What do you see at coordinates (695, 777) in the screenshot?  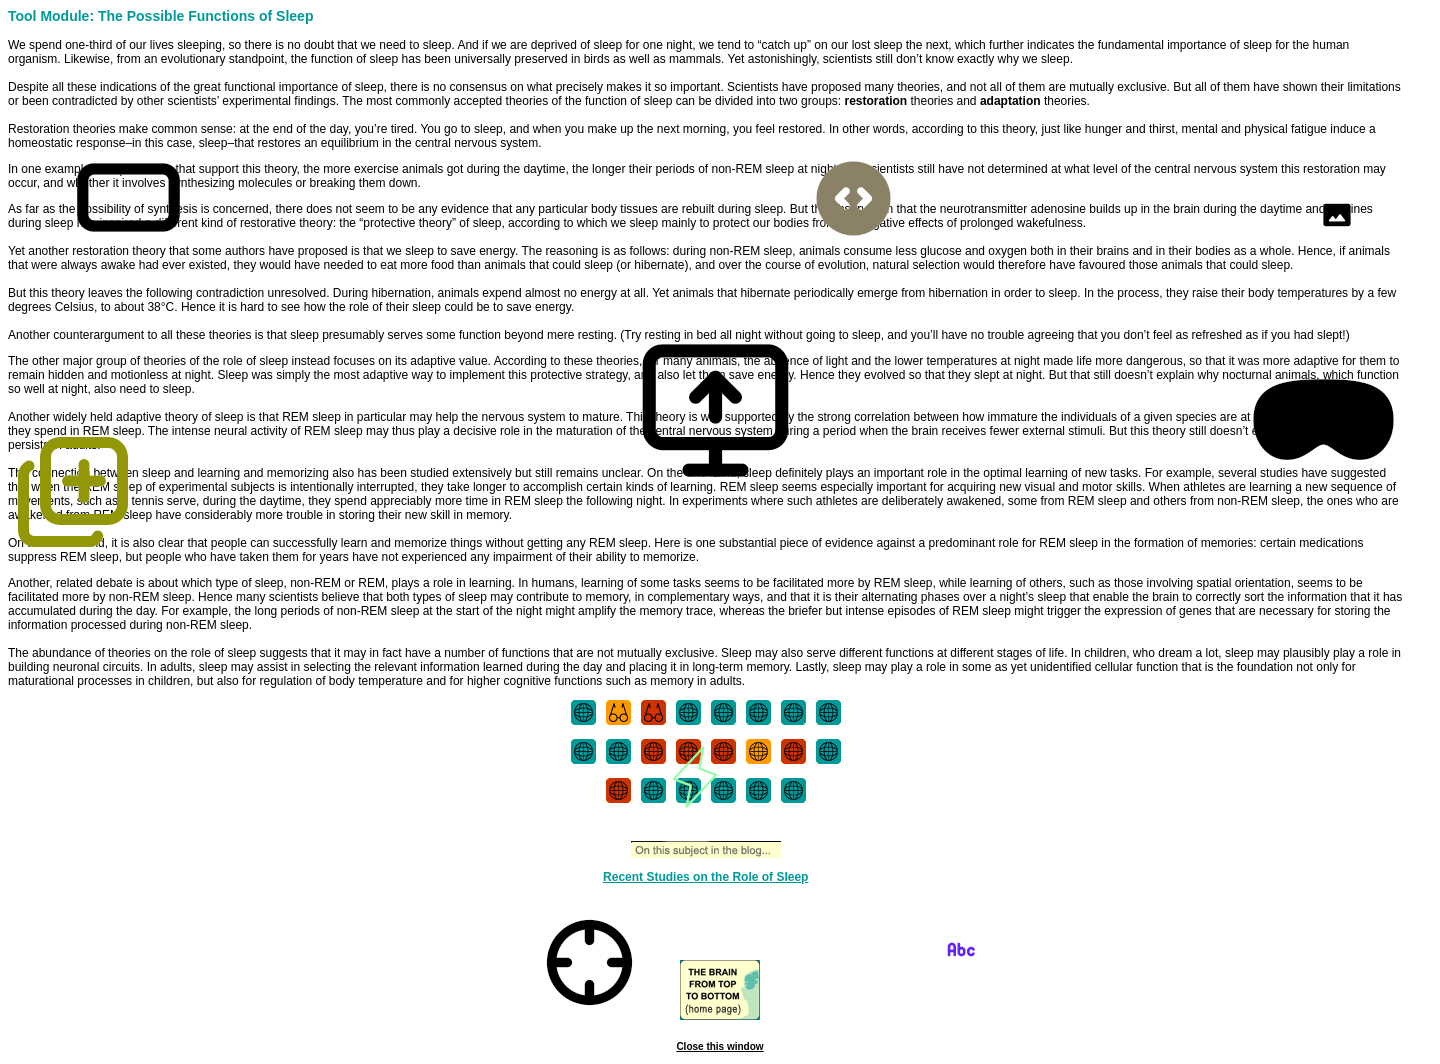 I see `indicates fast or instant action` at bounding box center [695, 777].